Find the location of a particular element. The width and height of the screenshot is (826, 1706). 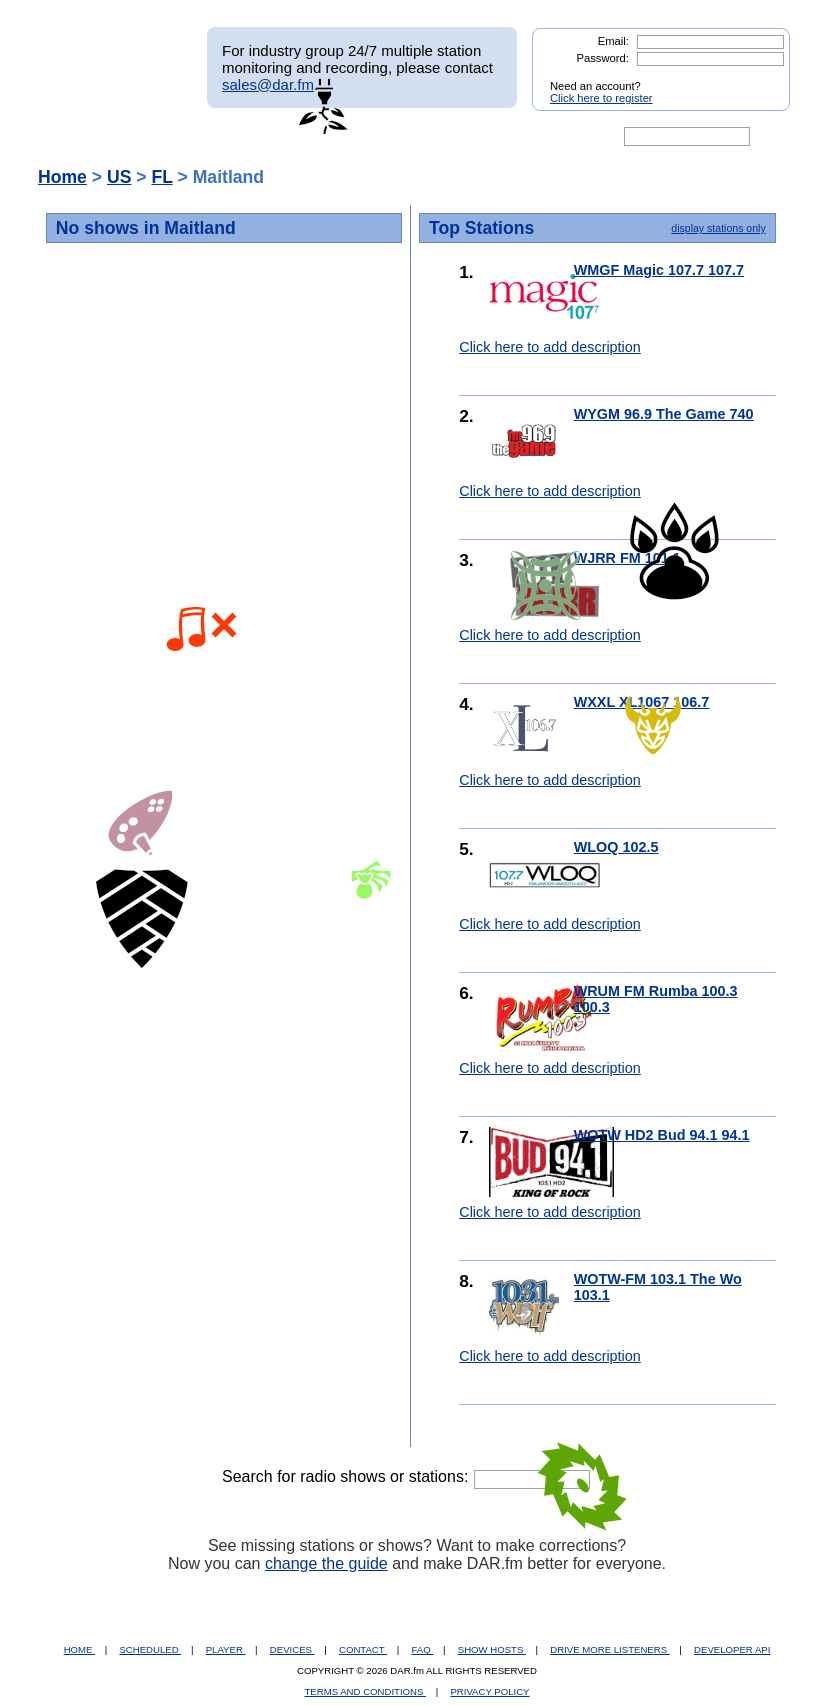

mute music or audio is located at coordinates (203, 625).